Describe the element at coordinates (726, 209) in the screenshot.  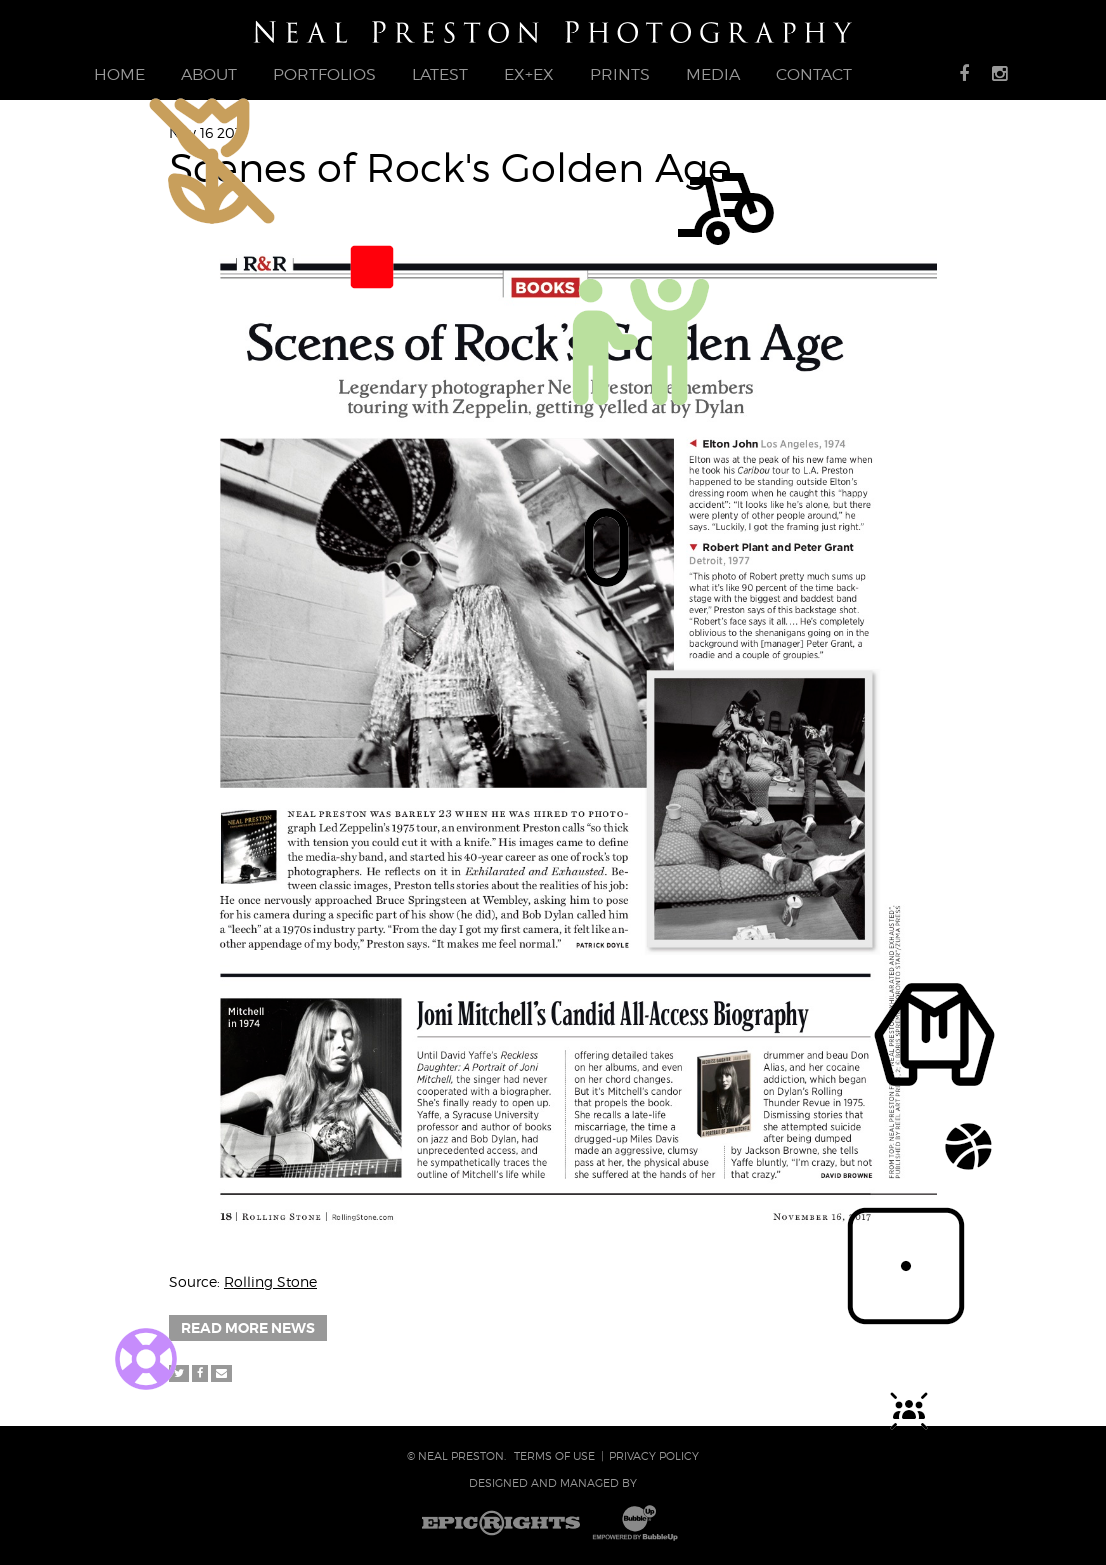
I see `view bike and scooter rental options` at that location.